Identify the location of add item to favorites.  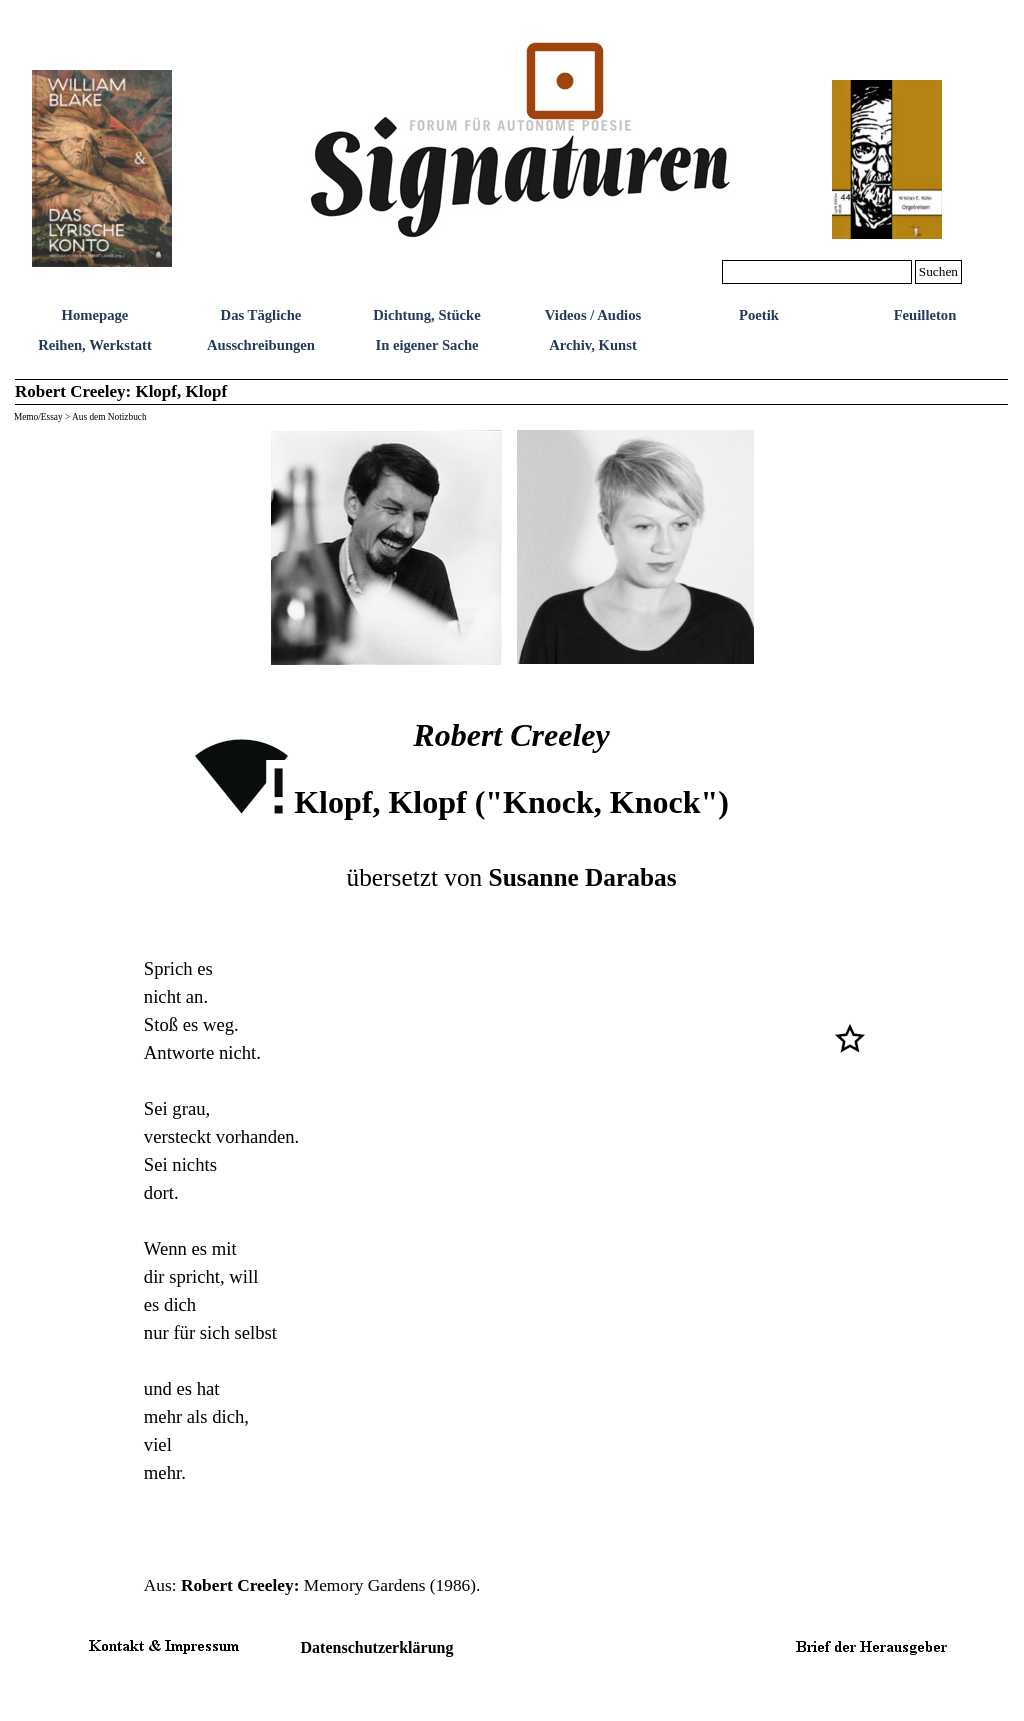
(850, 1039).